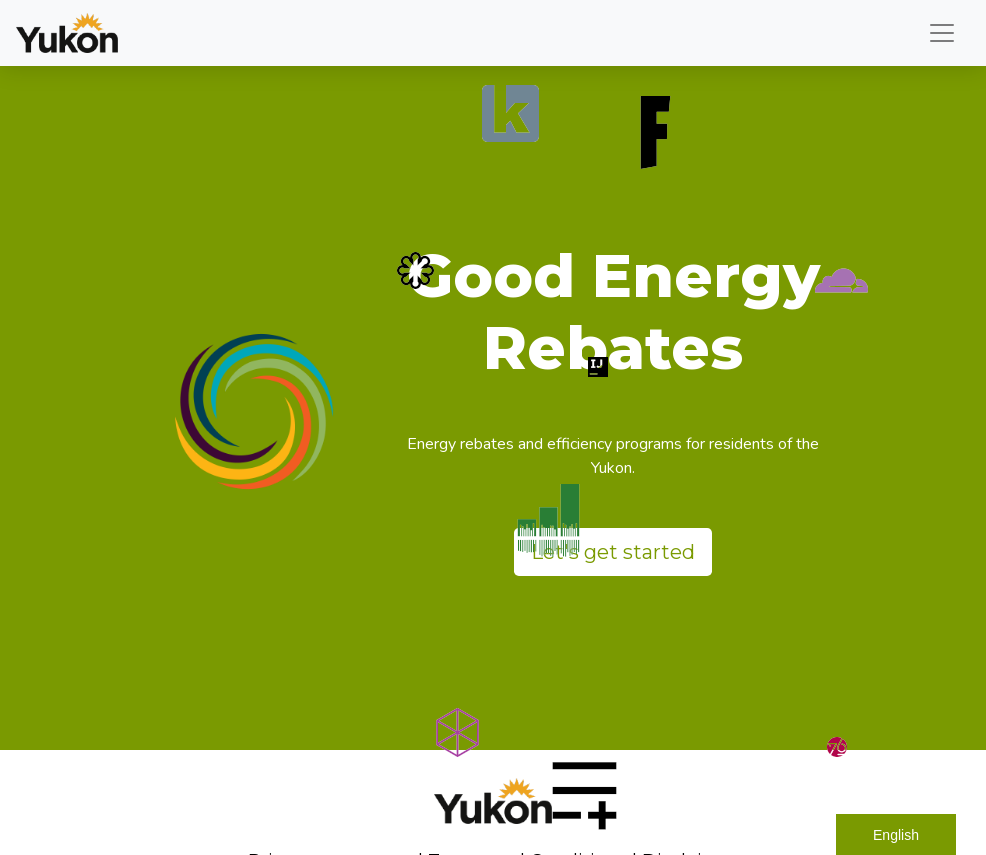  I want to click on open IntelliJ IDEA application, so click(598, 367).